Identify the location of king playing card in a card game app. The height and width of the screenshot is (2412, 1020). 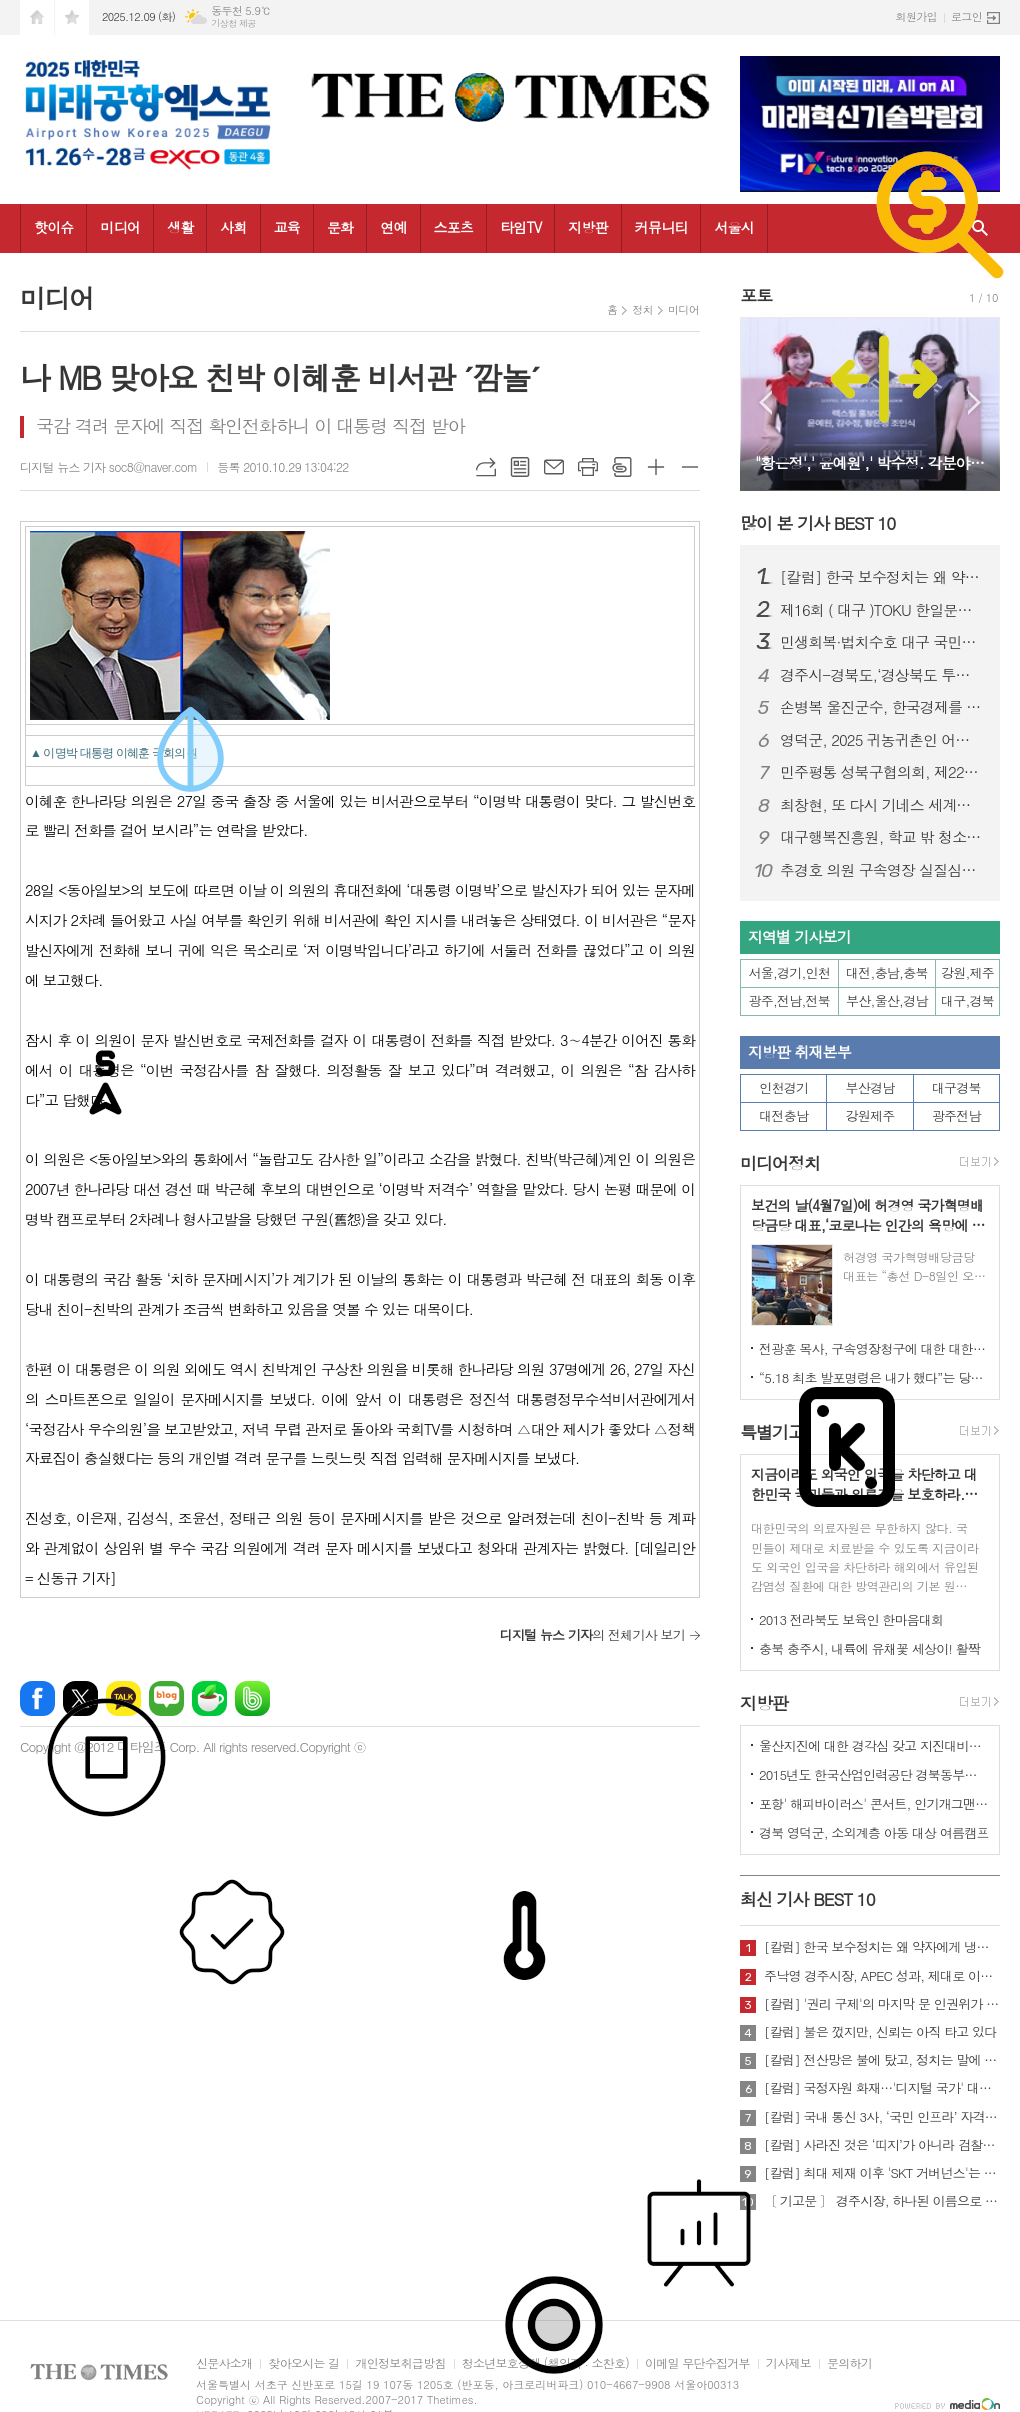
(847, 1447).